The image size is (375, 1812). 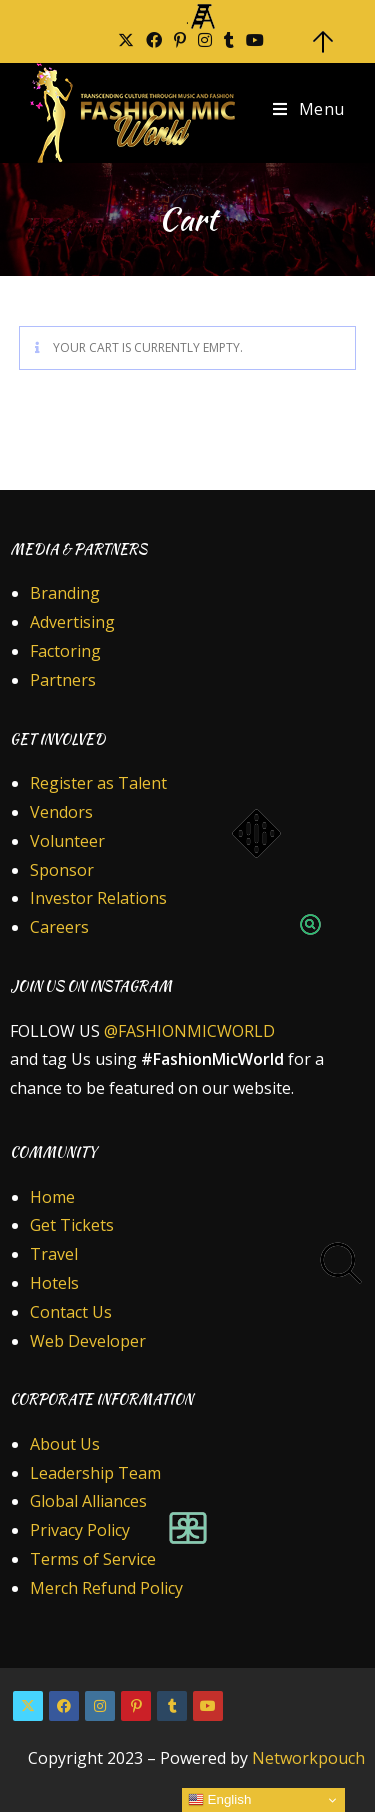 What do you see at coordinates (323, 42) in the screenshot?
I see `move item up in a list` at bounding box center [323, 42].